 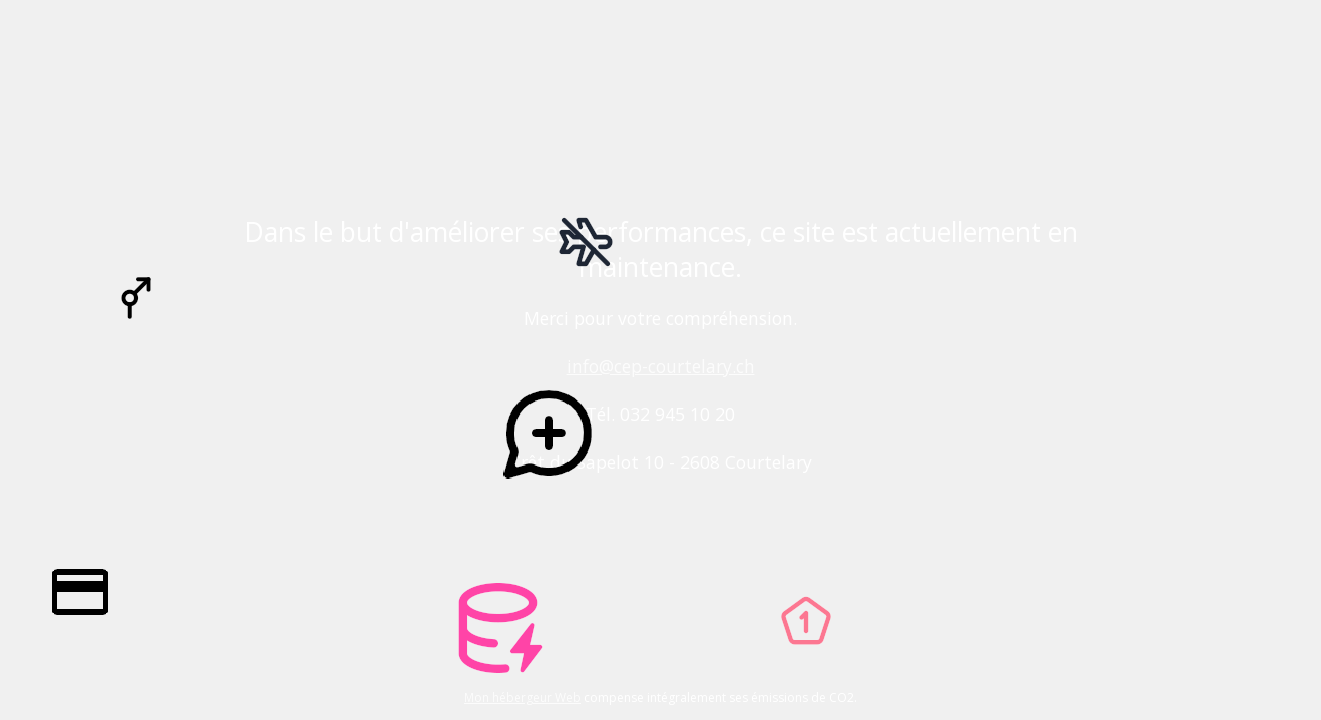 What do you see at coordinates (80, 592) in the screenshot?
I see `access payment methods` at bounding box center [80, 592].